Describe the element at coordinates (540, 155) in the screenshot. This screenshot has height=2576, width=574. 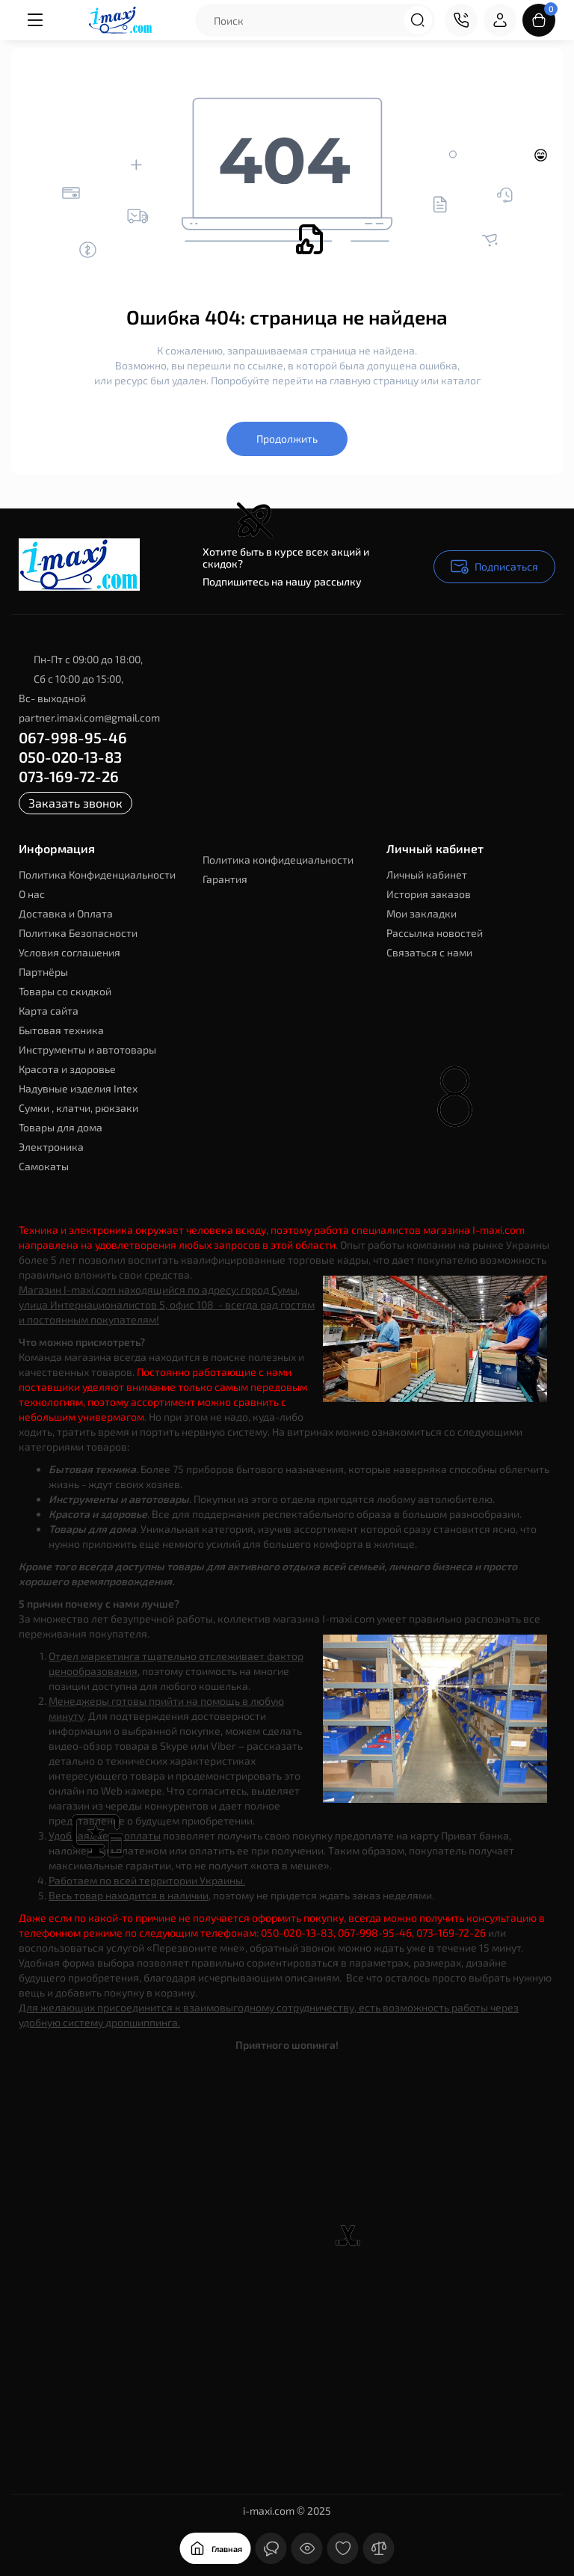
I see `react with a laughing emoji` at that location.